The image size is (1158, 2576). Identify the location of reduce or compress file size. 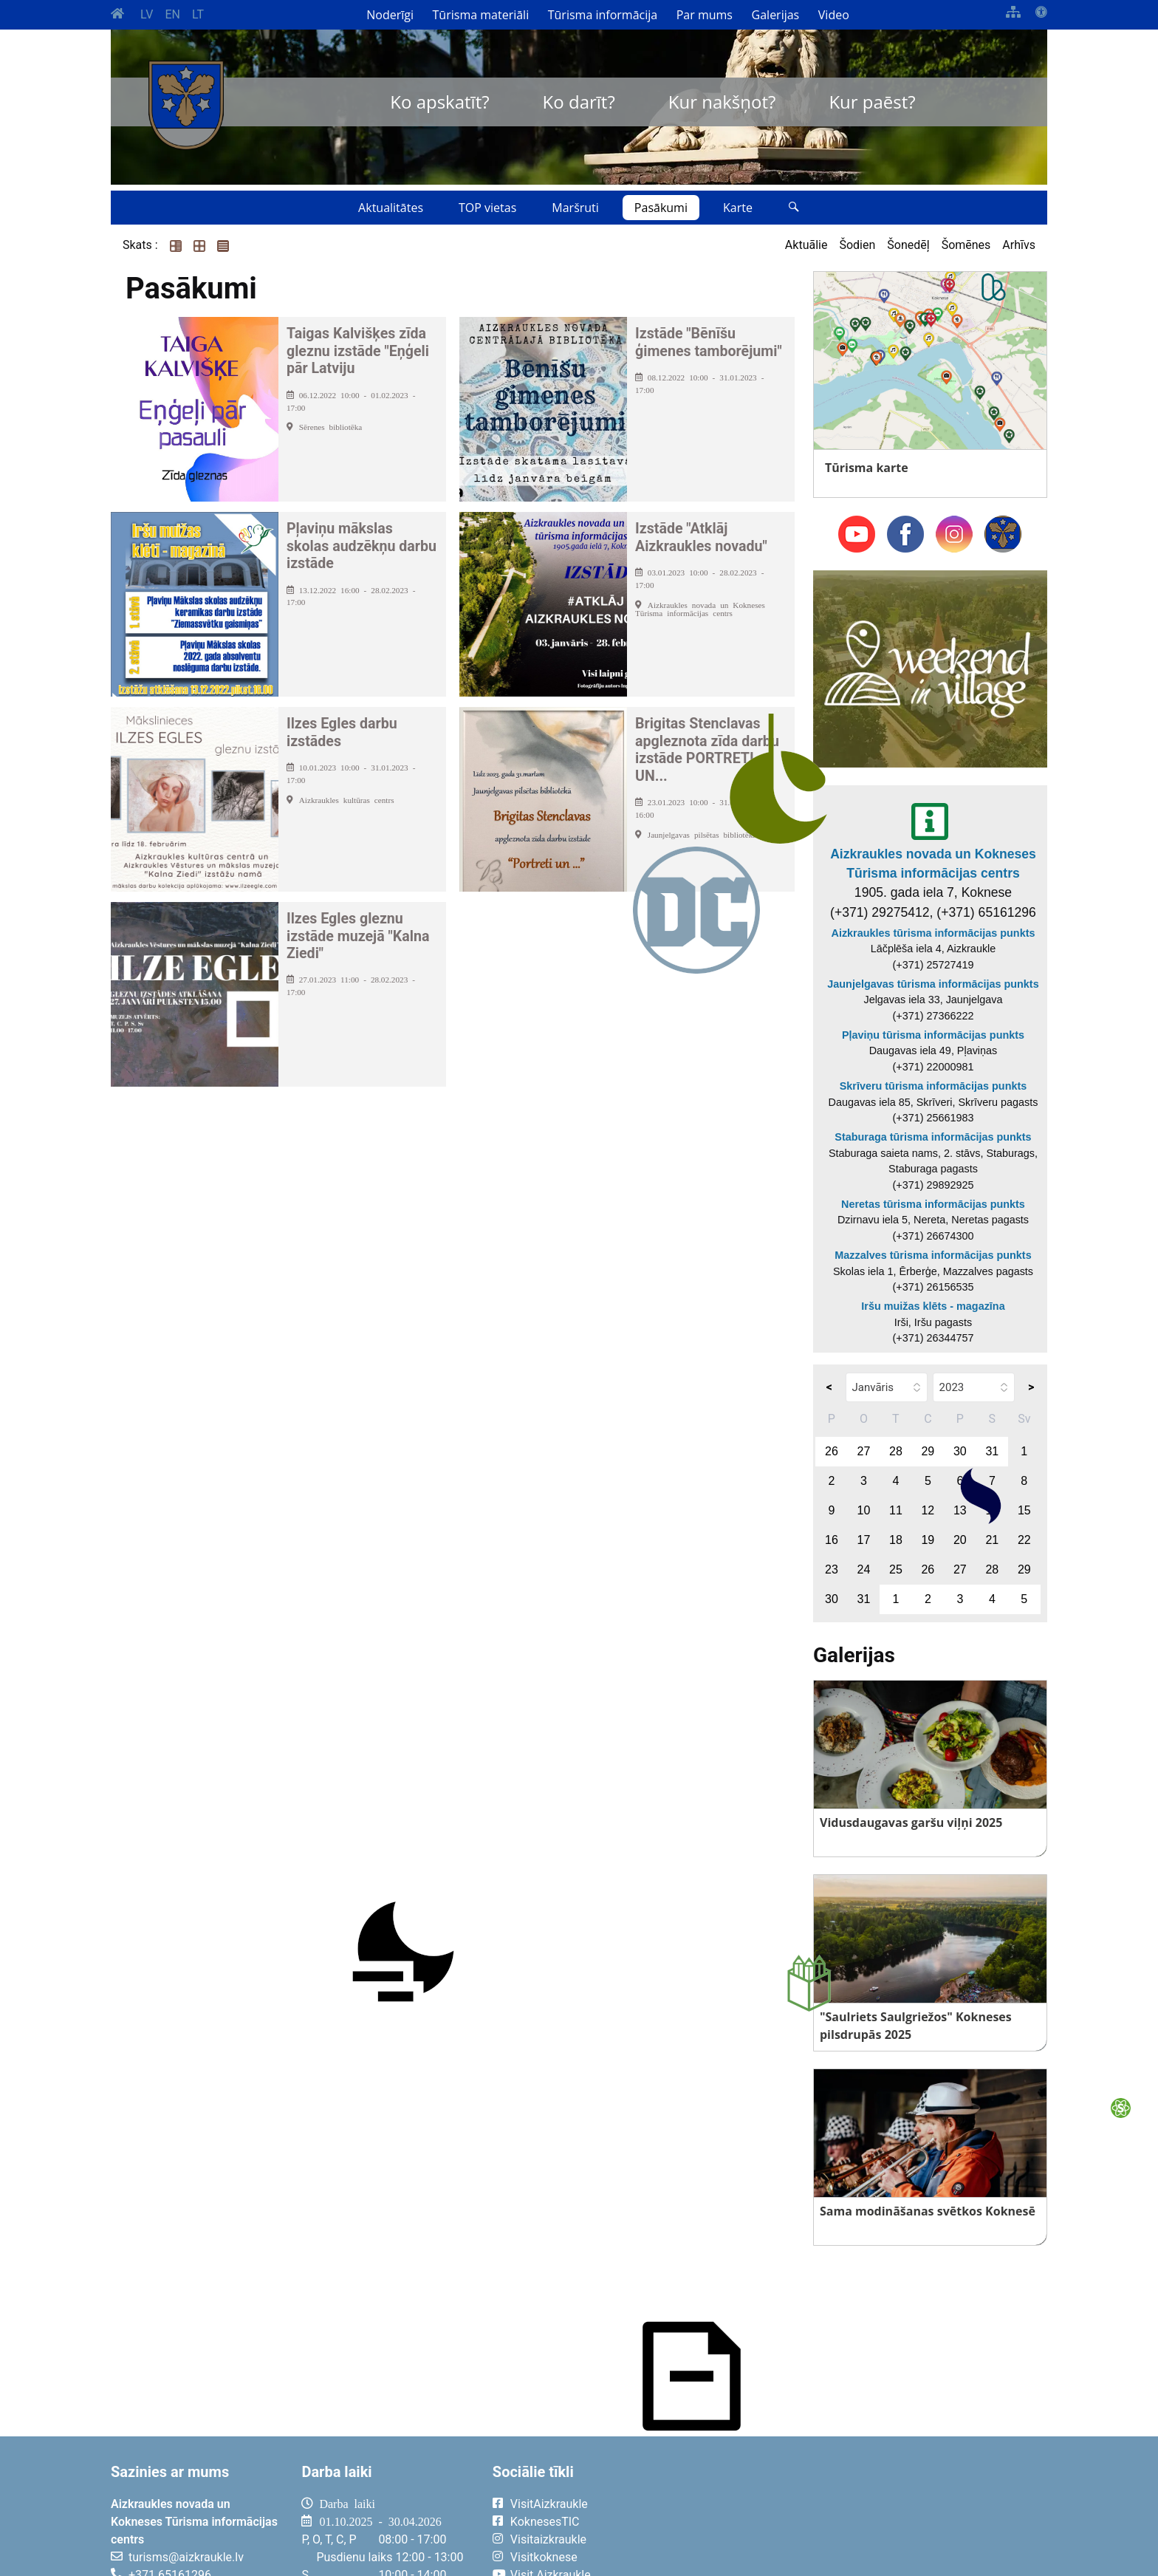
(691, 2376).